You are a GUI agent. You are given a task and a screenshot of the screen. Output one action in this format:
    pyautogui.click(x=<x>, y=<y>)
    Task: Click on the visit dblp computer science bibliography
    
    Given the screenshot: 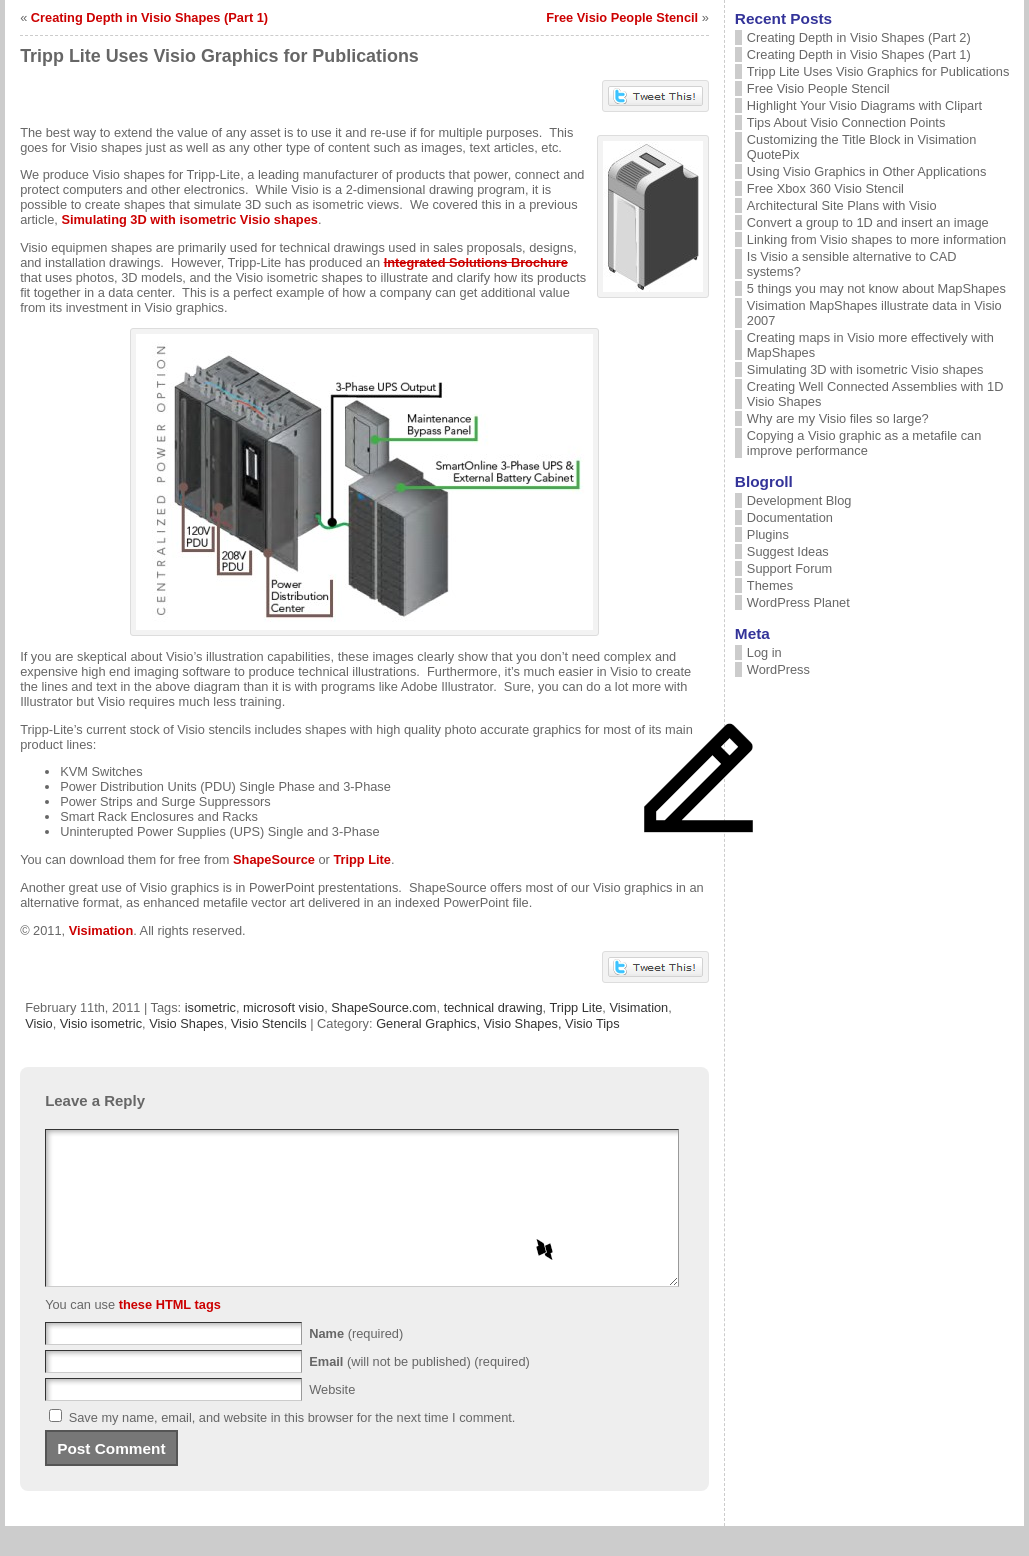 What is the action you would take?
    pyautogui.click(x=544, y=1249)
    